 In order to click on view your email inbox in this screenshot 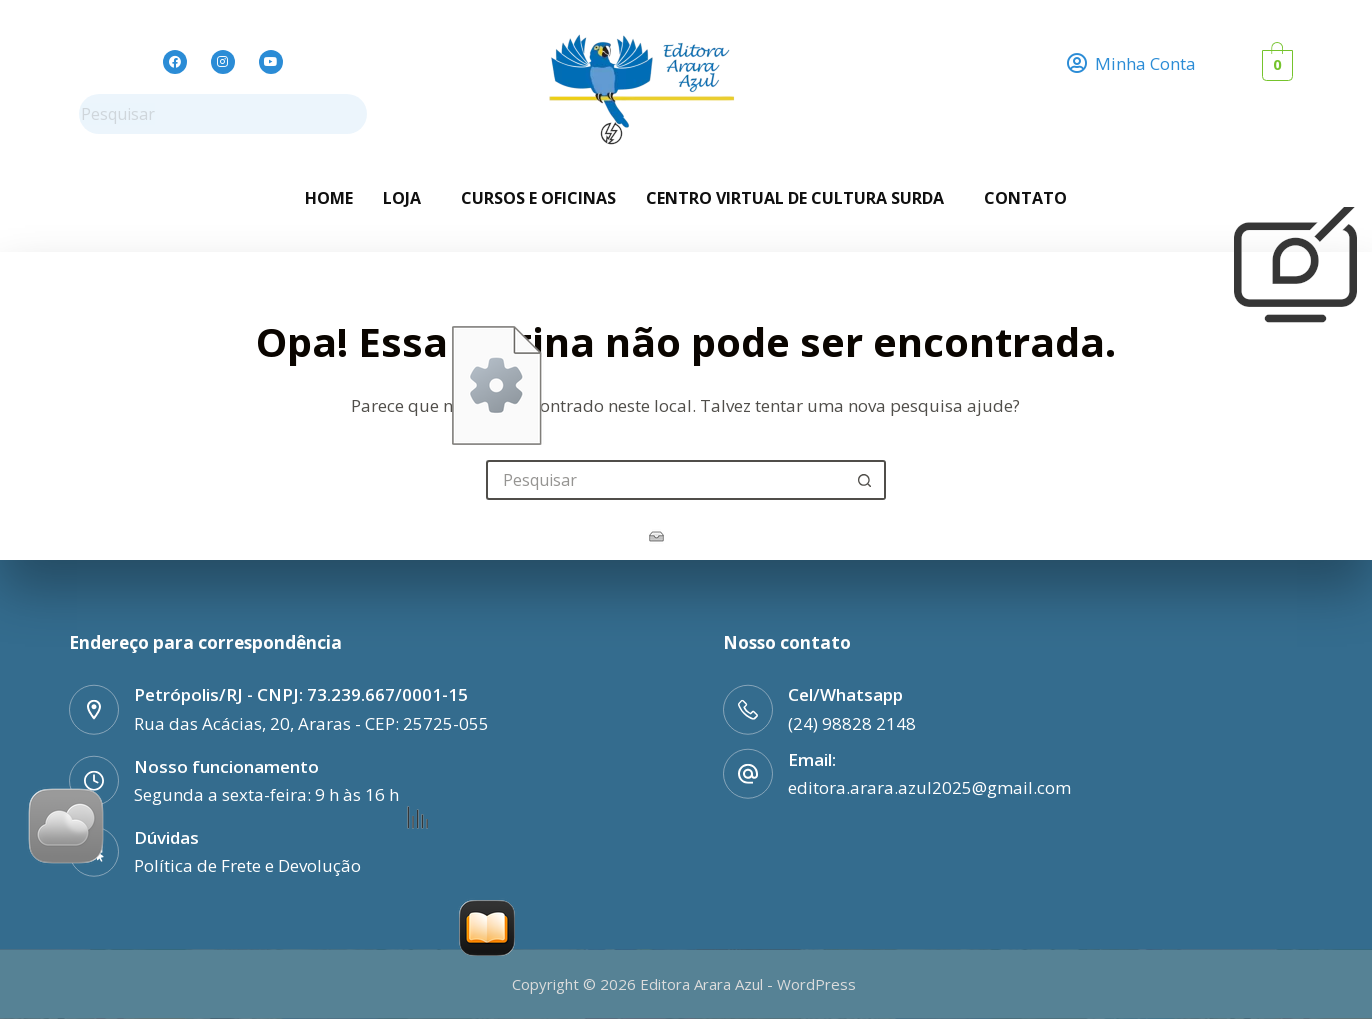, I will do `click(656, 536)`.